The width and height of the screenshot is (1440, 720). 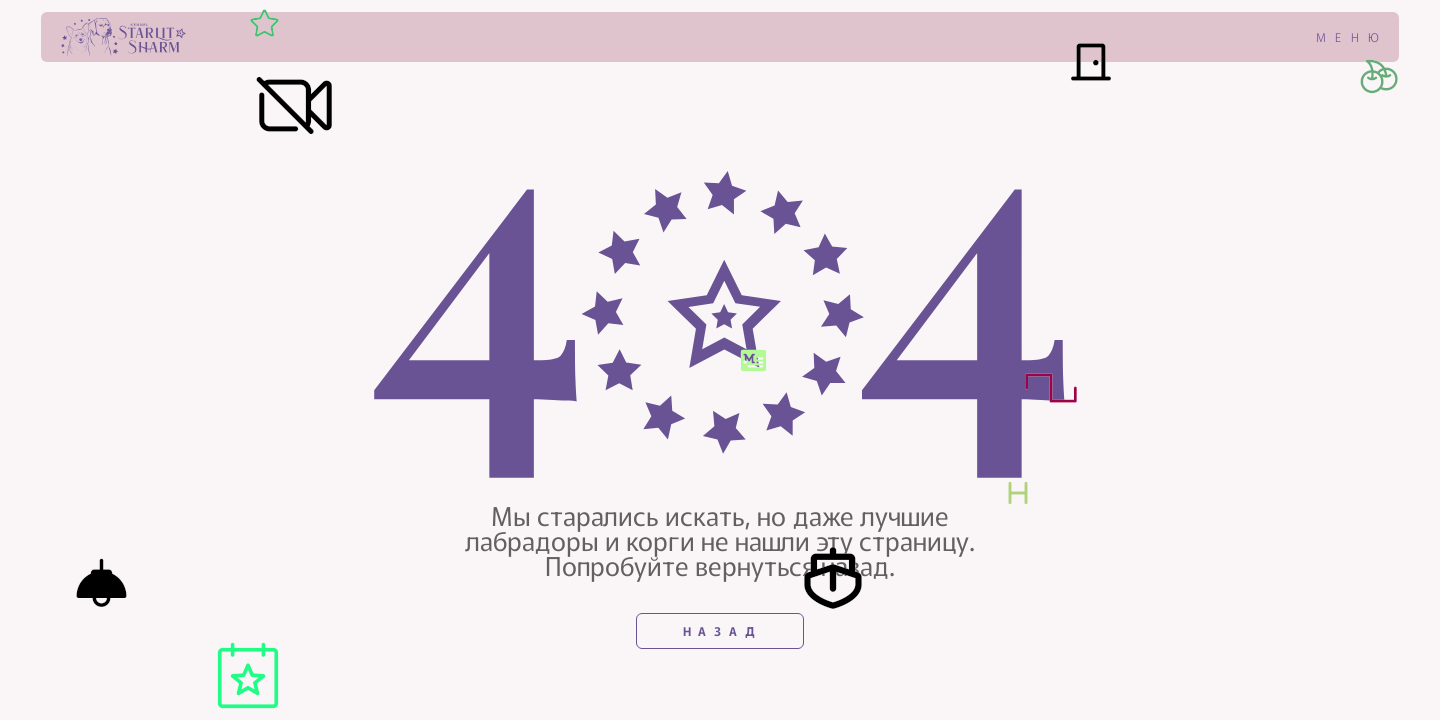 I want to click on video camera is off, so click(x=295, y=105).